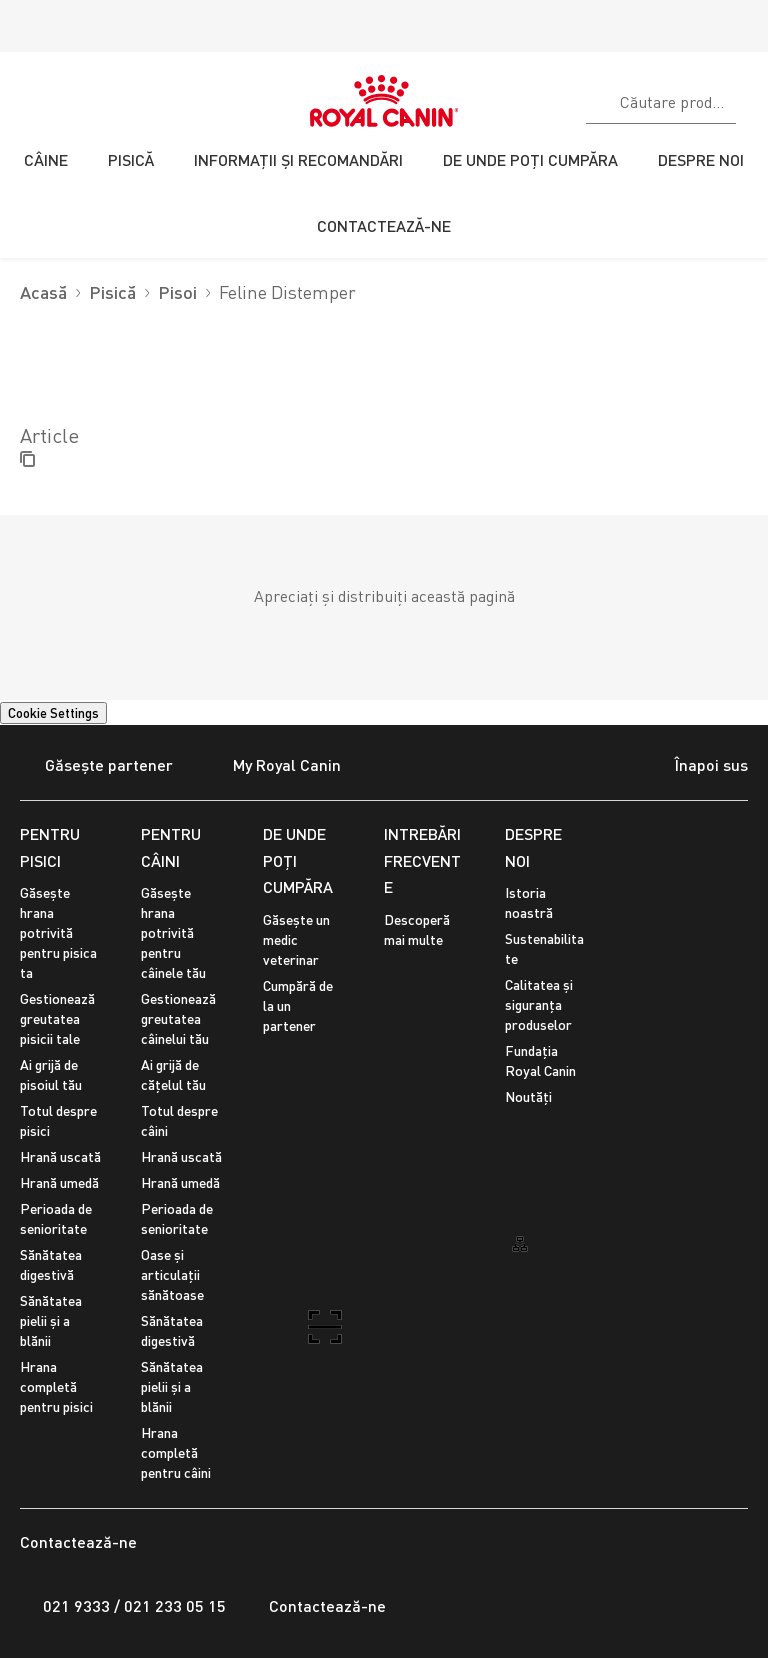 Image resolution: width=768 pixels, height=1658 pixels. What do you see at coordinates (520, 1244) in the screenshot?
I see `view organization hierarchy` at bounding box center [520, 1244].